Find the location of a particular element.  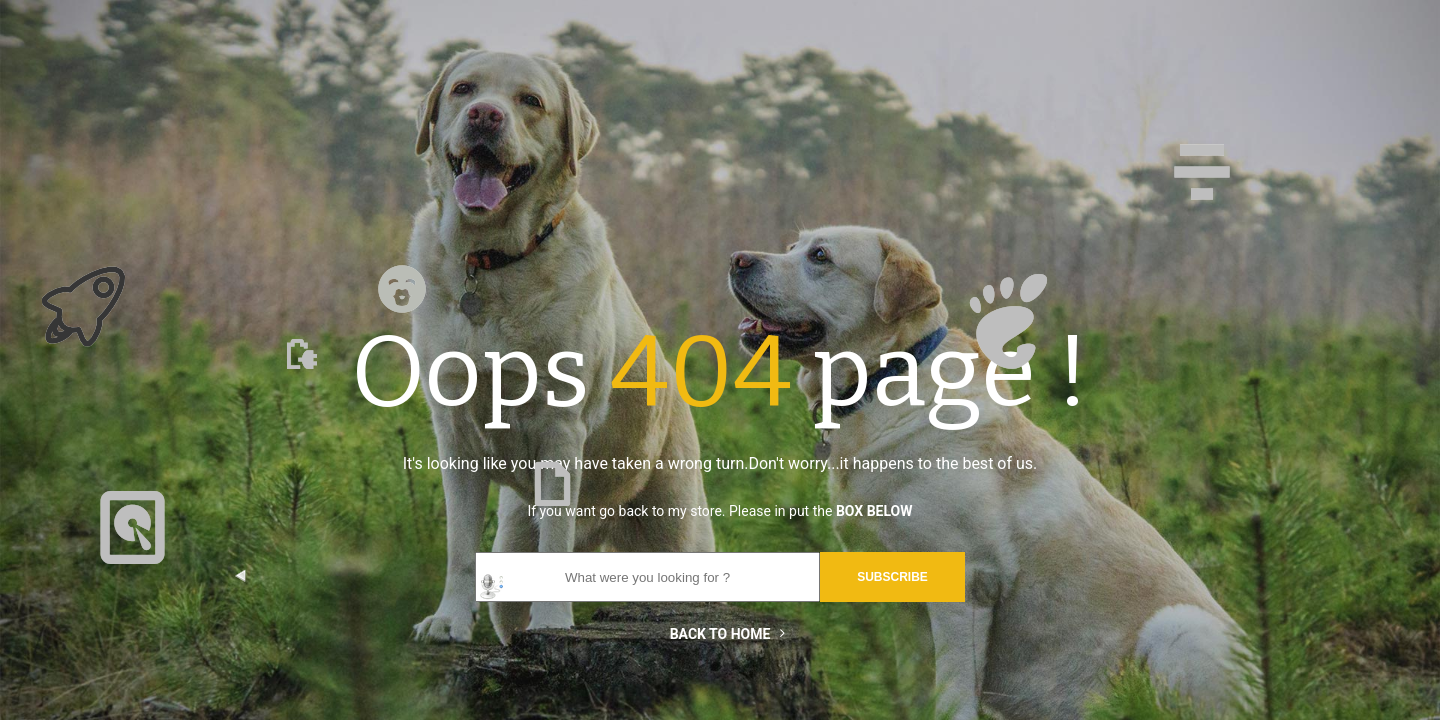

launch applications or open app drawer is located at coordinates (83, 306).